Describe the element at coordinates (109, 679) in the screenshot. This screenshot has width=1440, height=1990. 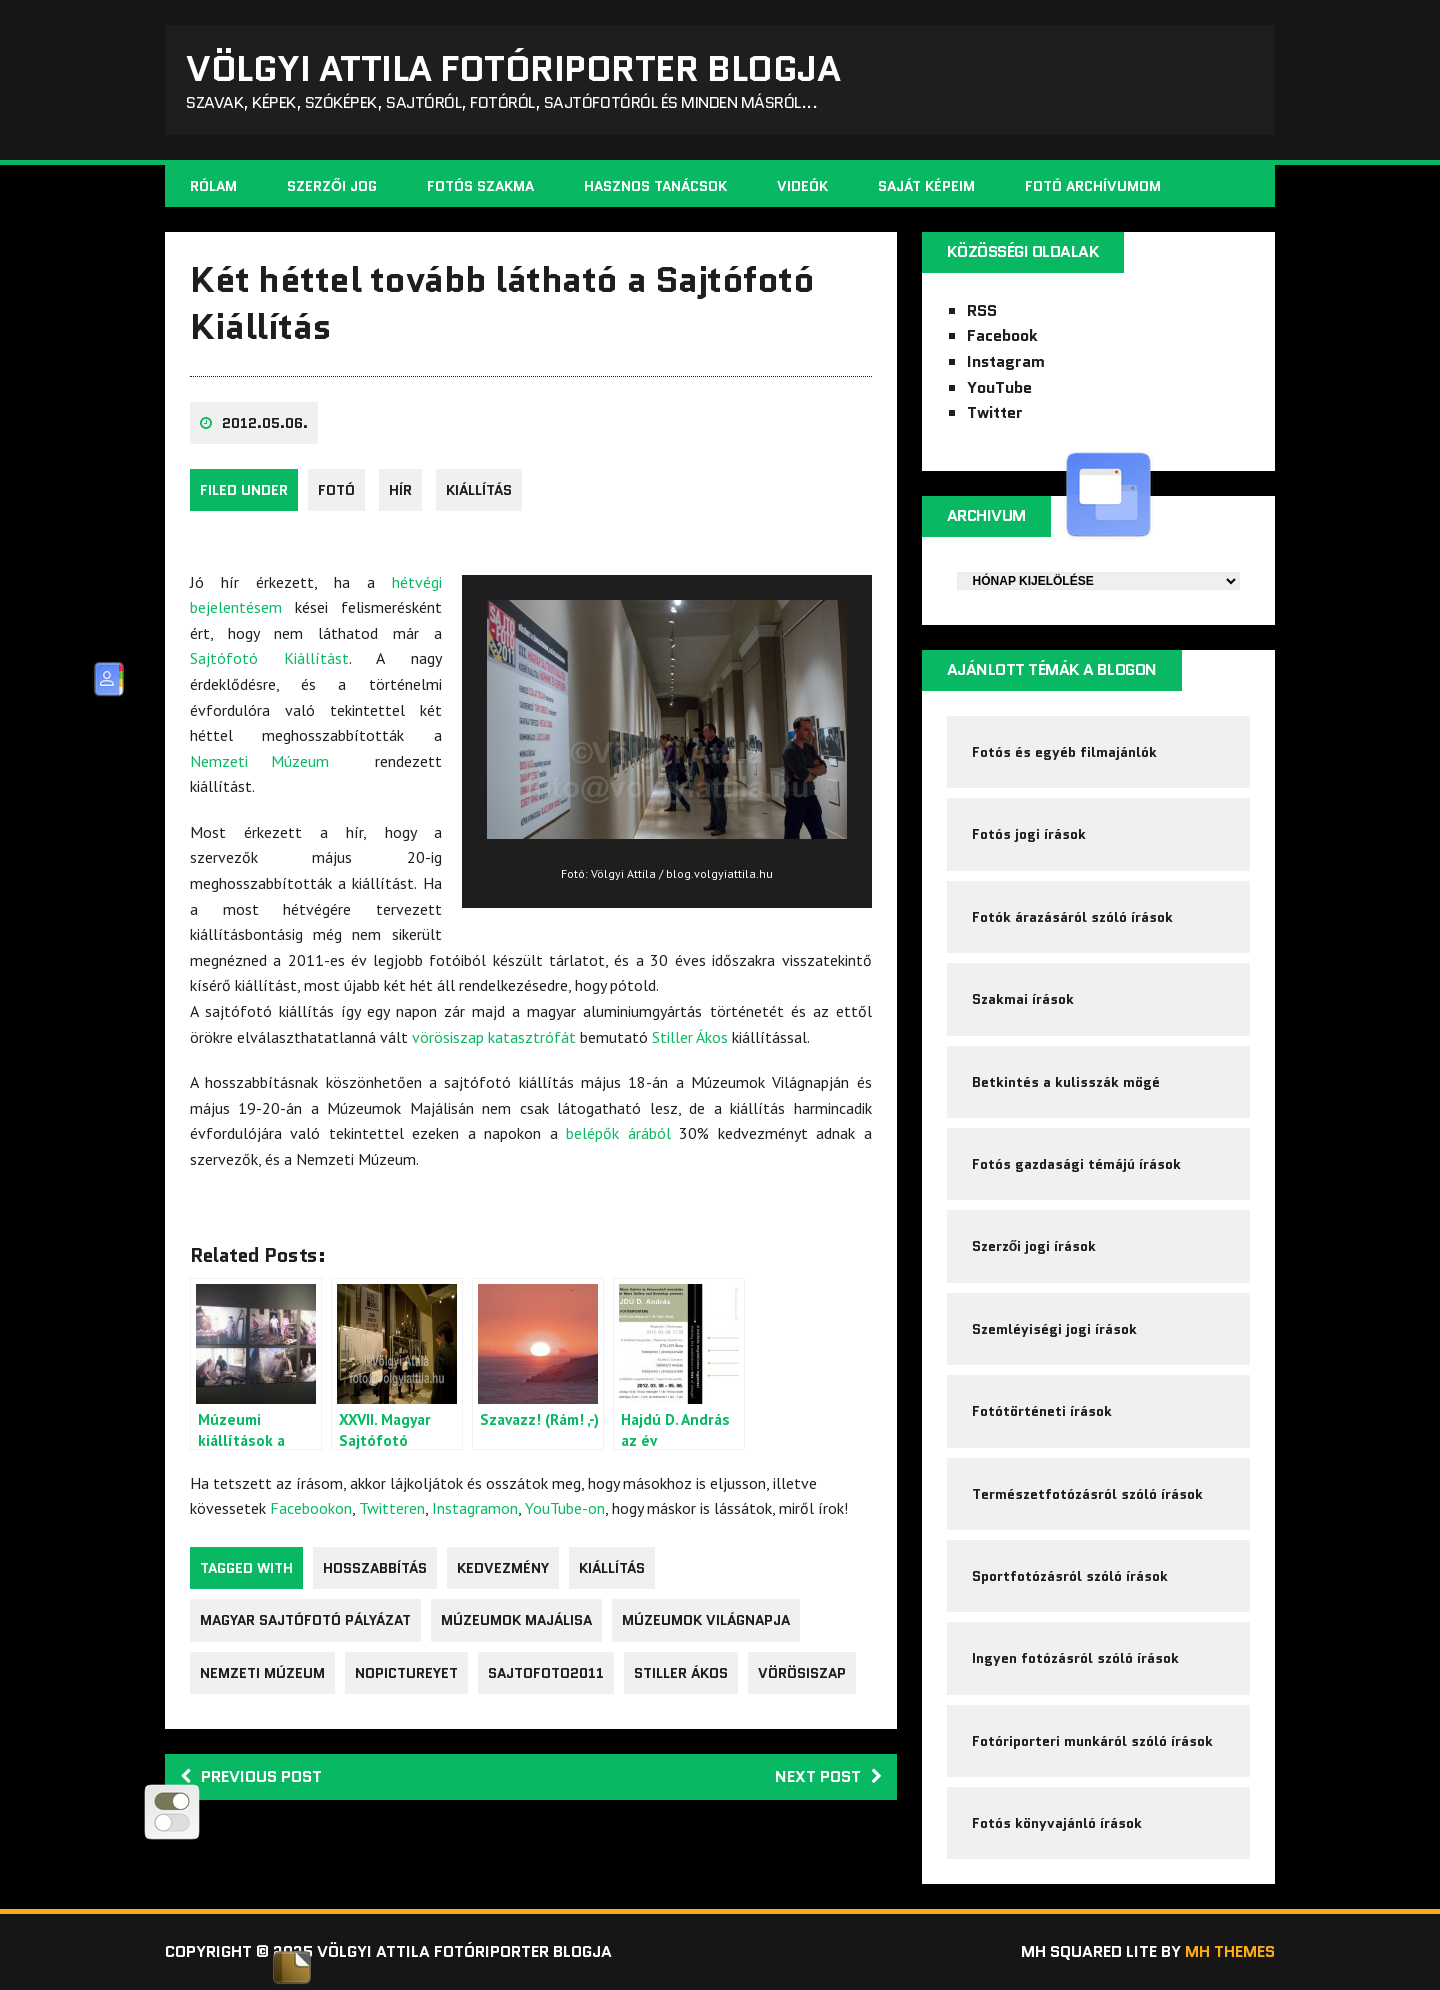
I see `open the contacts app` at that location.